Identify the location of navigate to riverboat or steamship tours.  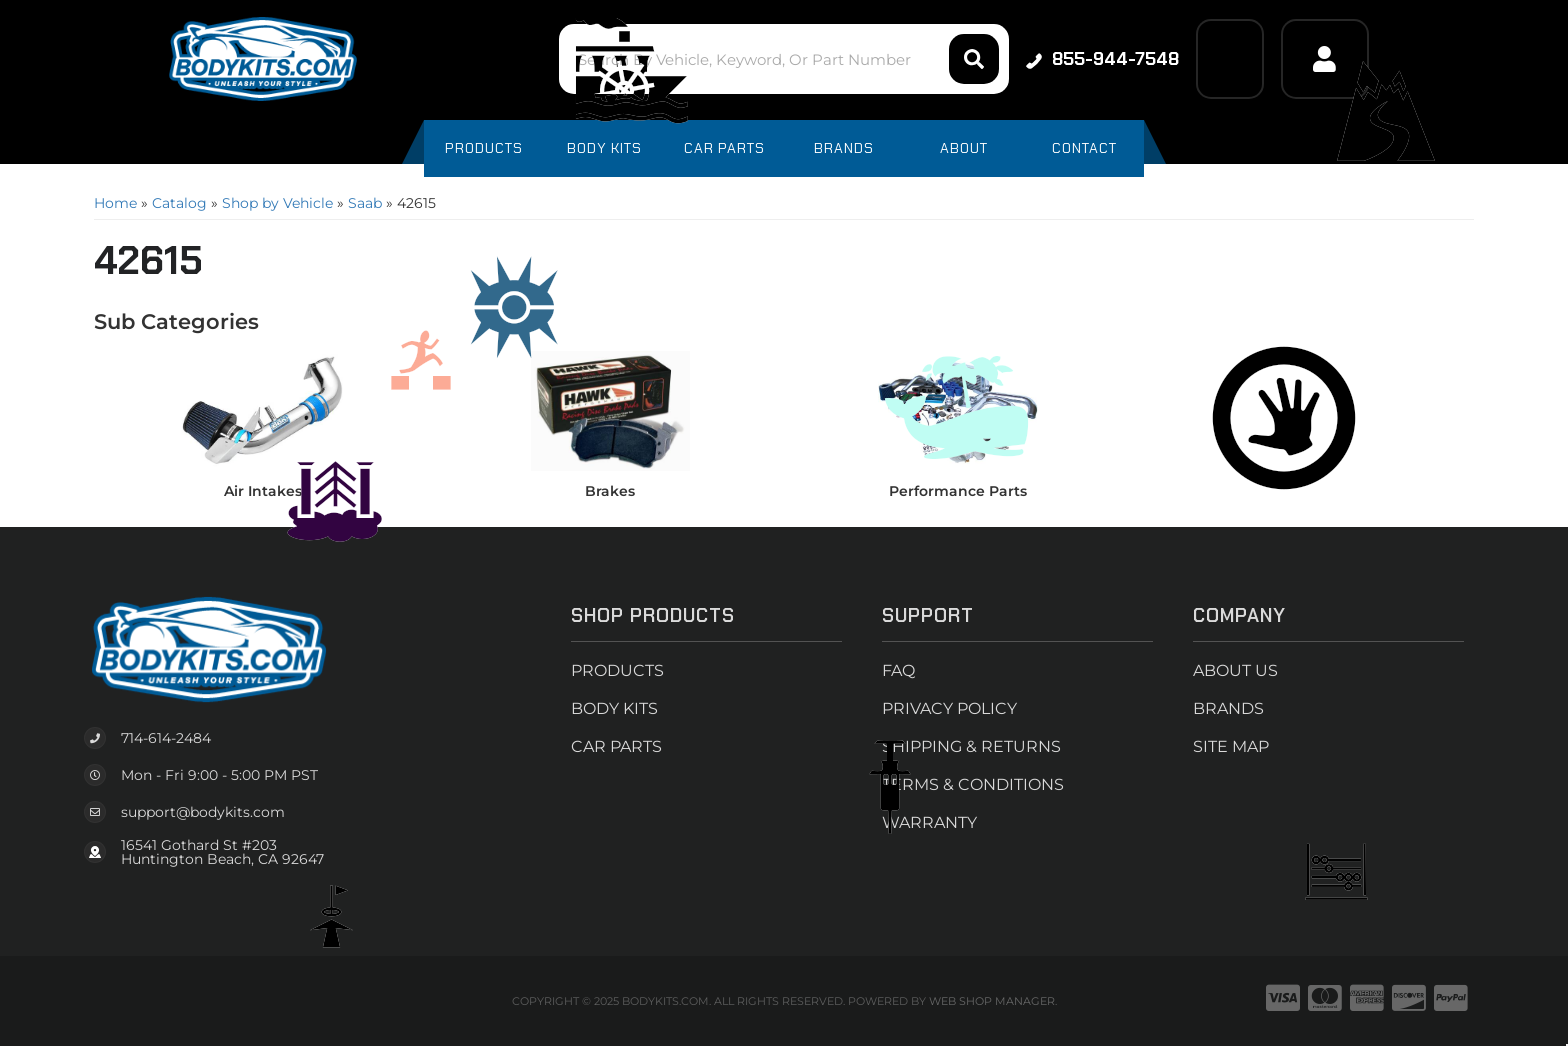
(632, 74).